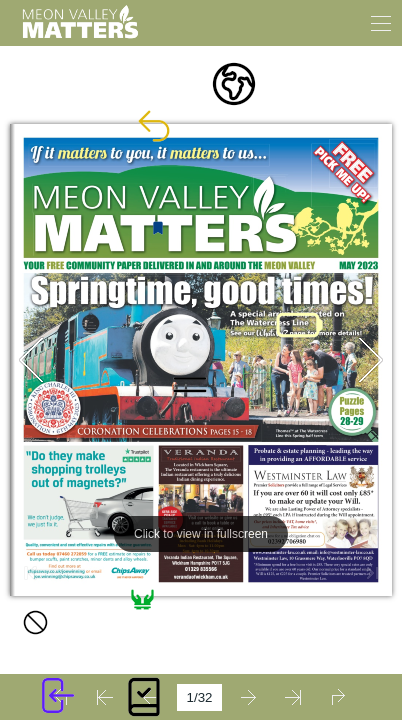  What do you see at coordinates (190, 384) in the screenshot?
I see `open navigation menu` at bounding box center [190, 384].